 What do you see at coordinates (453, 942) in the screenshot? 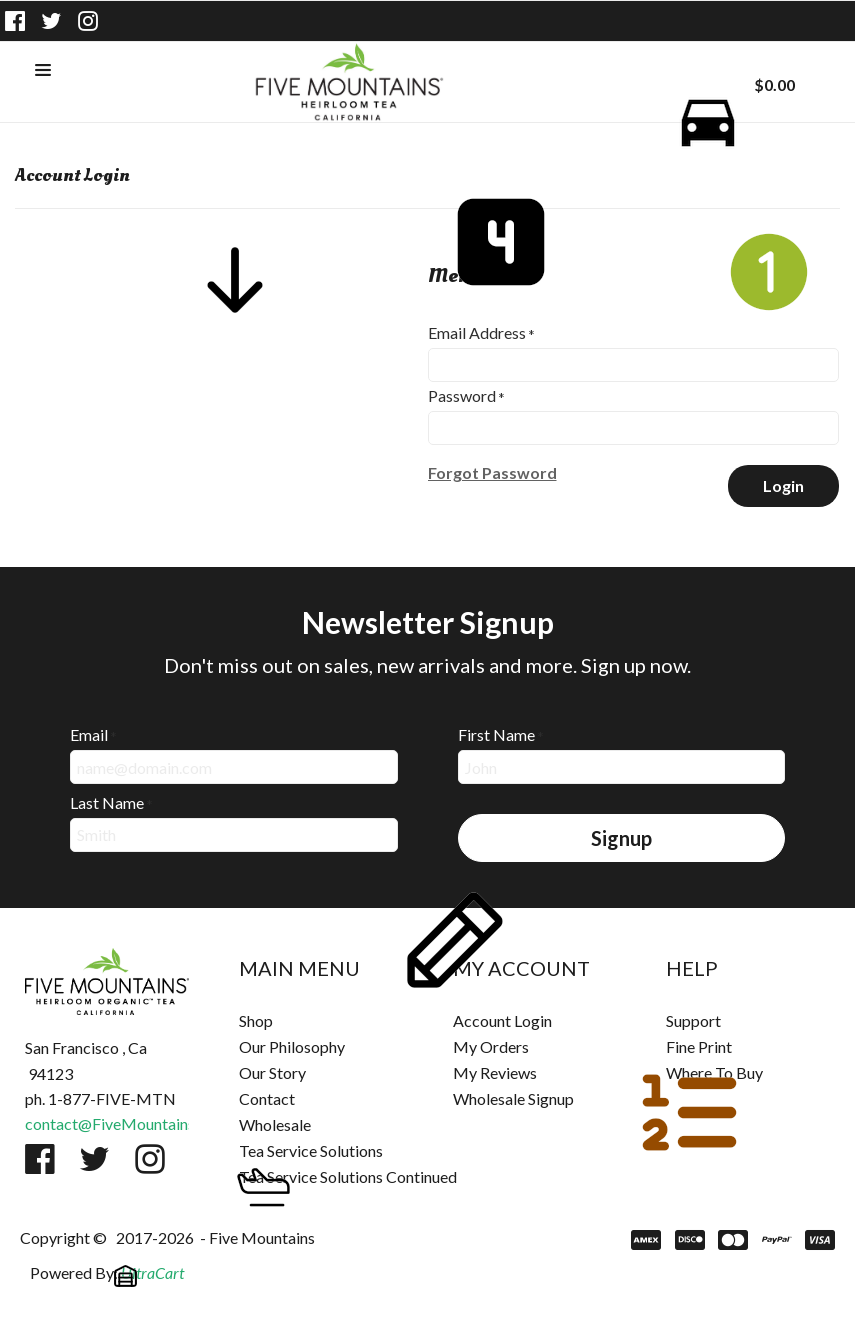
I see `edit or modify content` at bounding box center [453, 942].